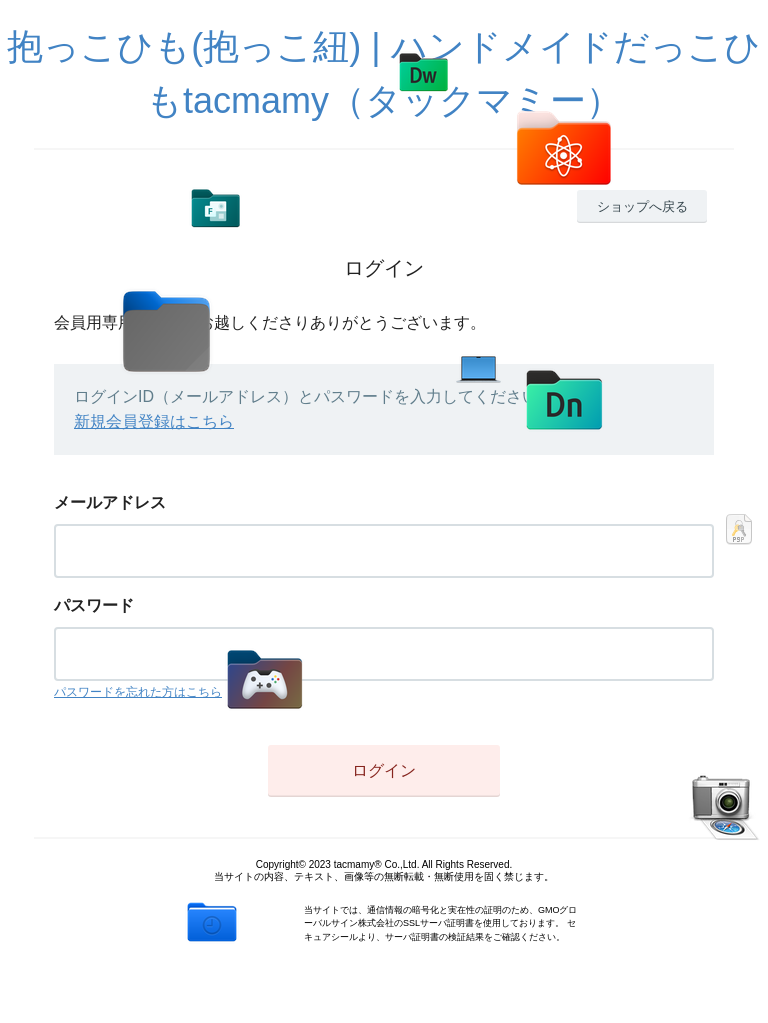 The height and width of the screenshot is (1023, 768). What do you see at coordinates (212, 922) in the screenshot?
I see `access temporary files folder` at bounding box center [212, 922].